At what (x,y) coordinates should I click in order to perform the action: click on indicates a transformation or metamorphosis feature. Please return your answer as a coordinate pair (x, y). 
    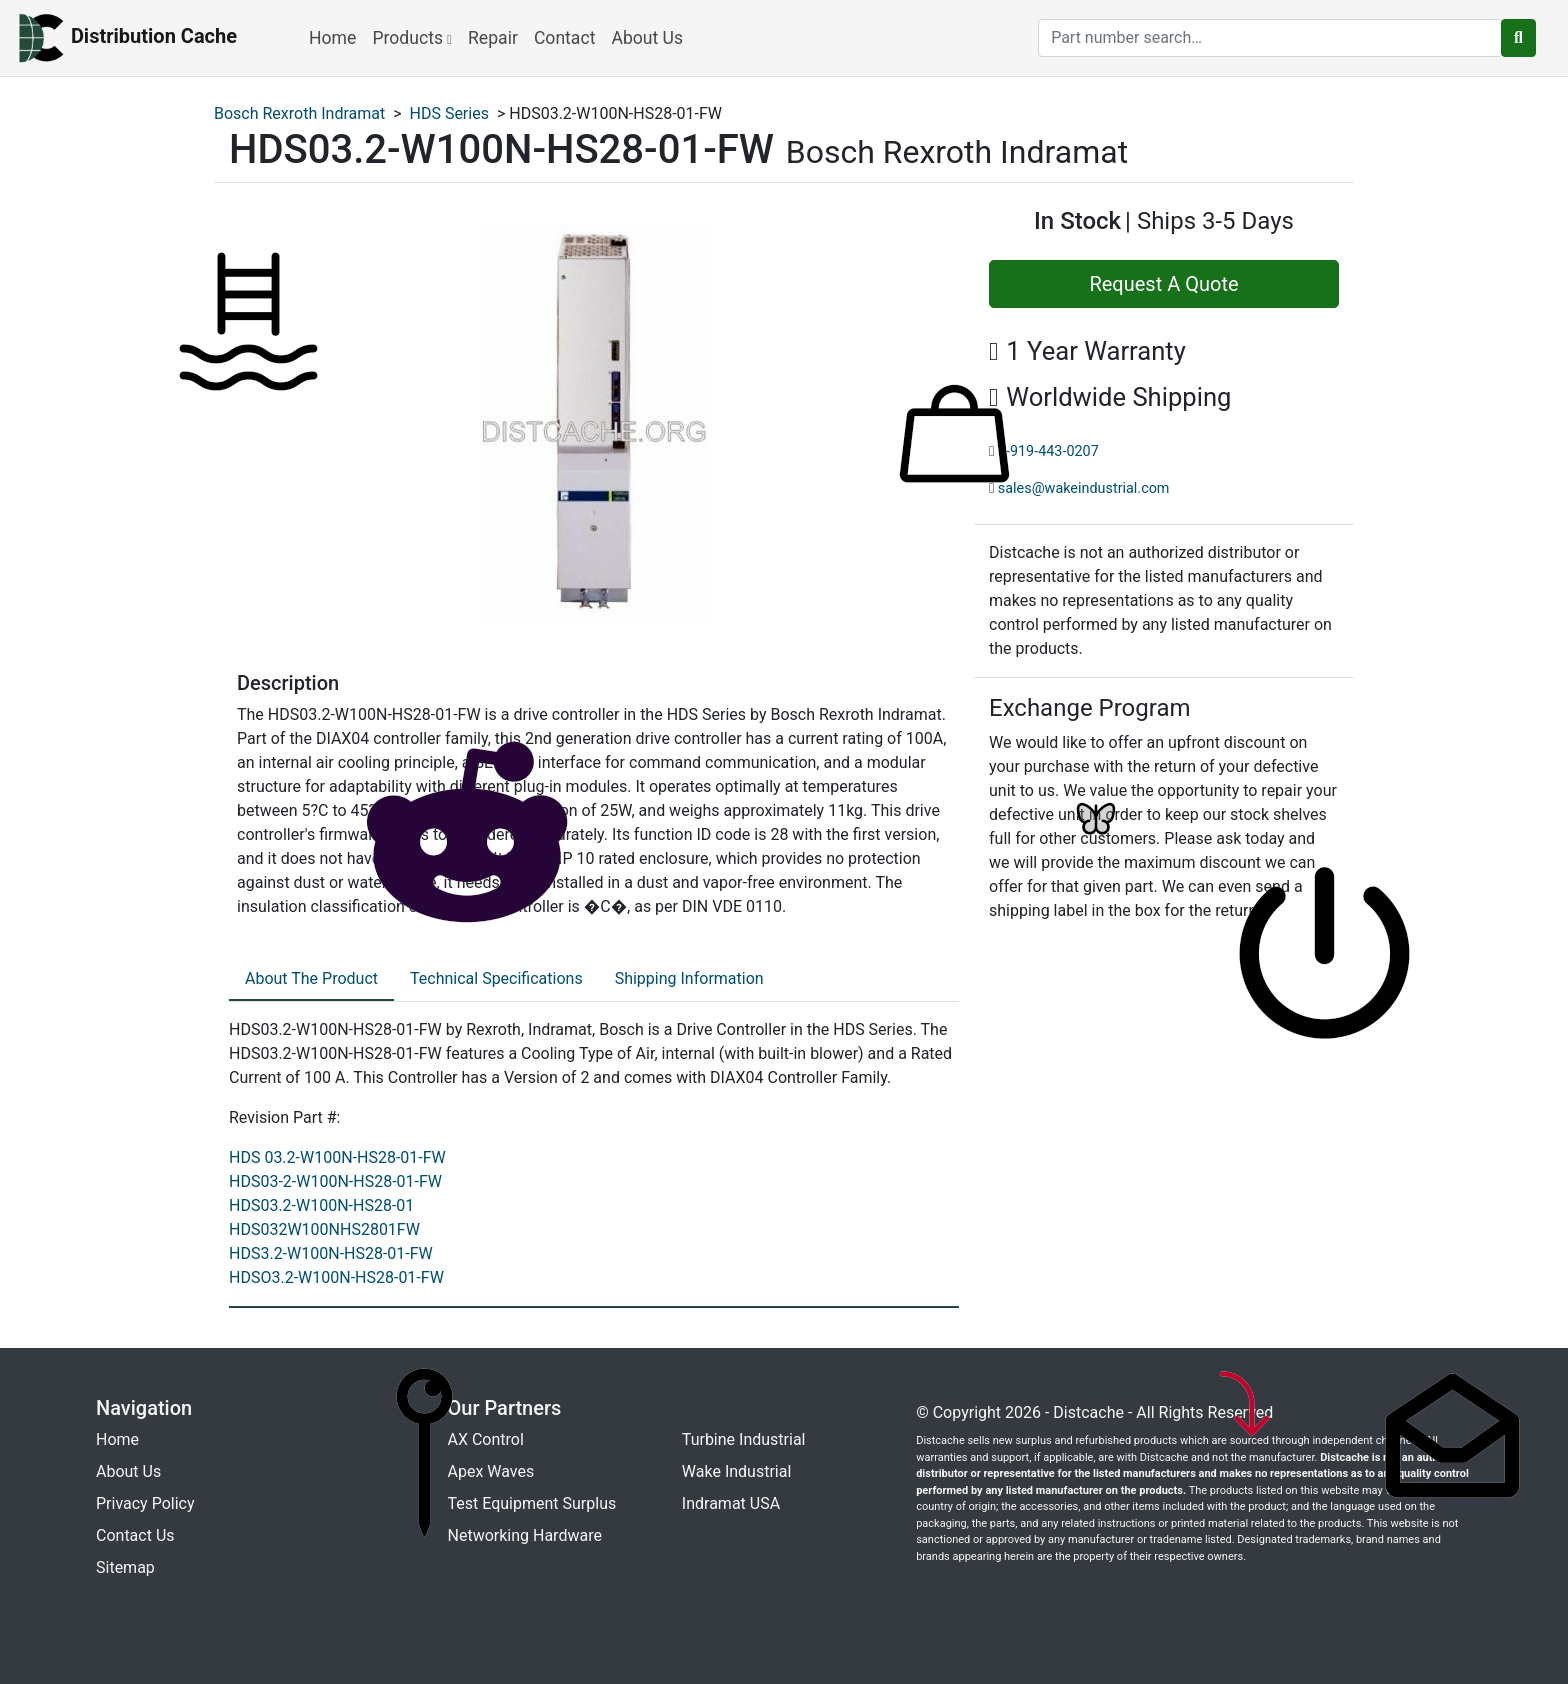
    Looking at the image, I should click on (1096, 818).